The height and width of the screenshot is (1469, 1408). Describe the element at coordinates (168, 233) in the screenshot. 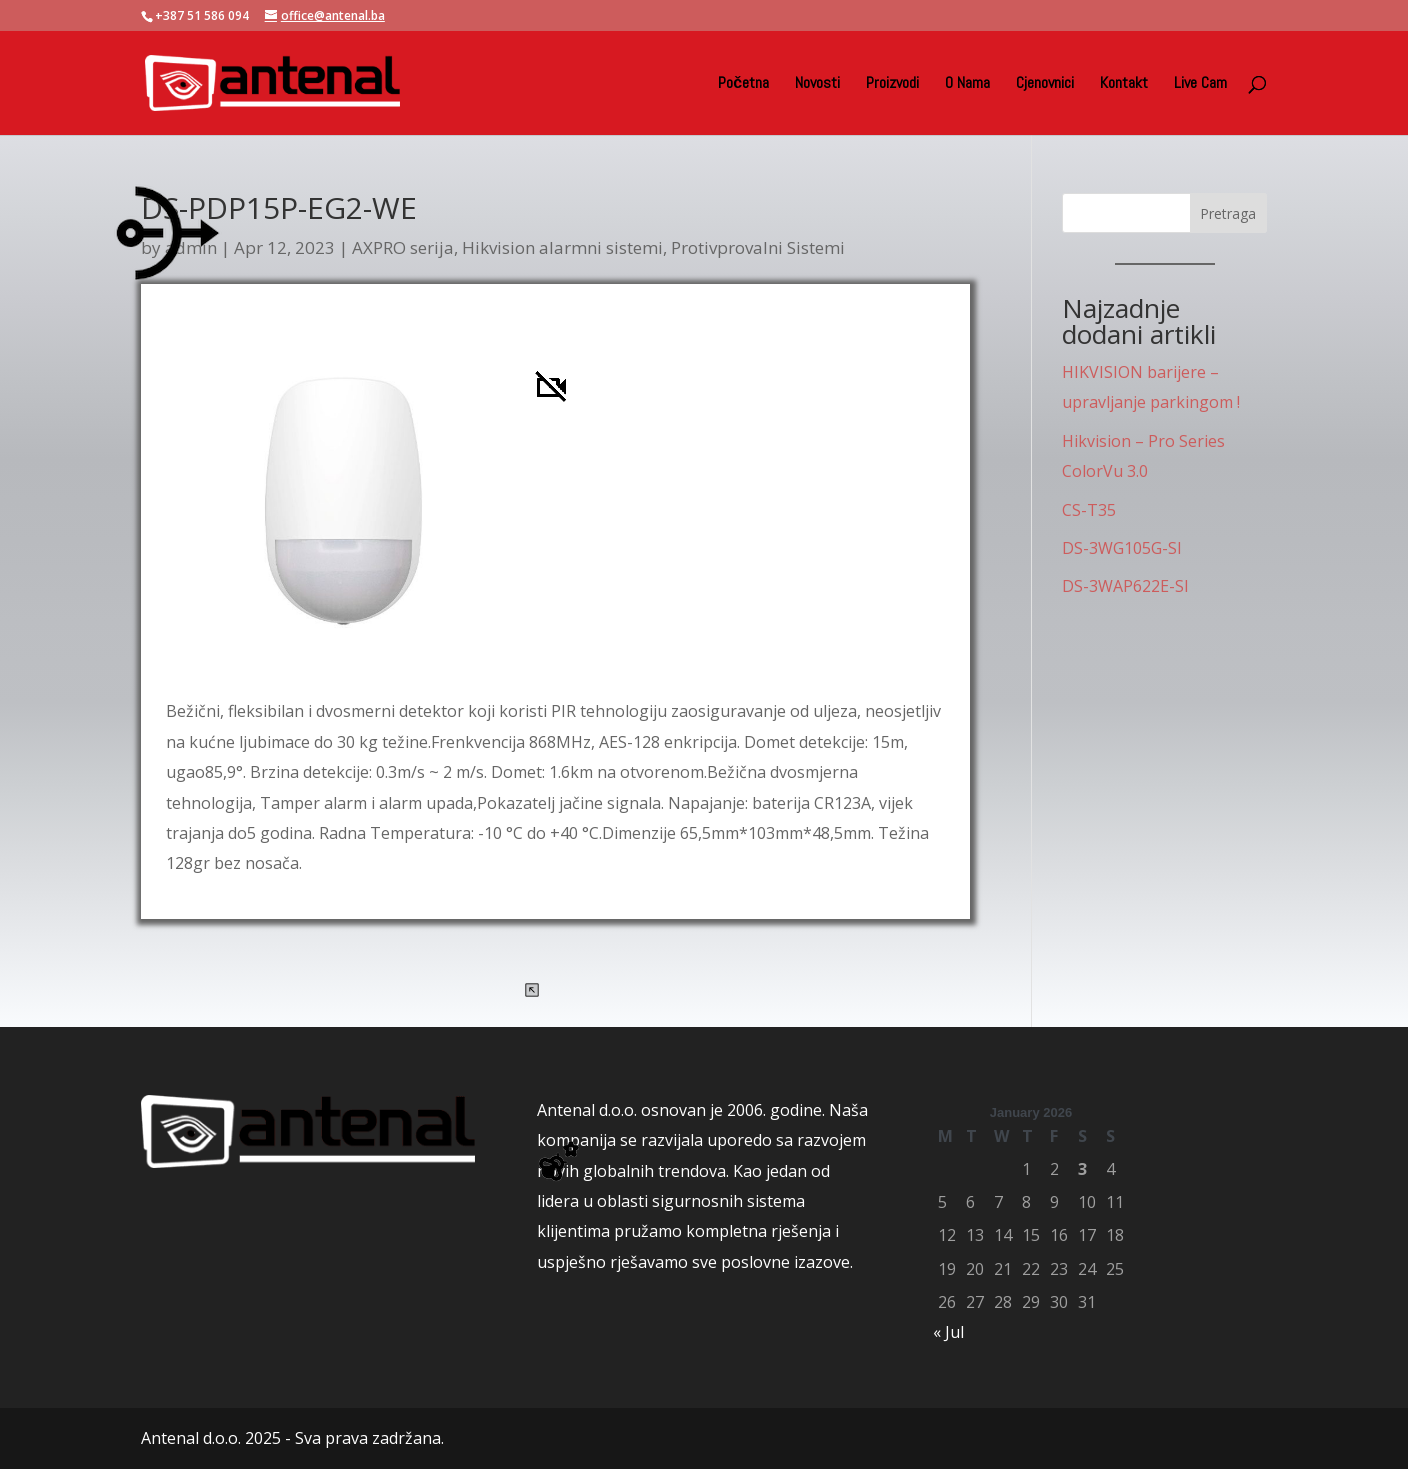

I see `configure network address translation settings` at that location.